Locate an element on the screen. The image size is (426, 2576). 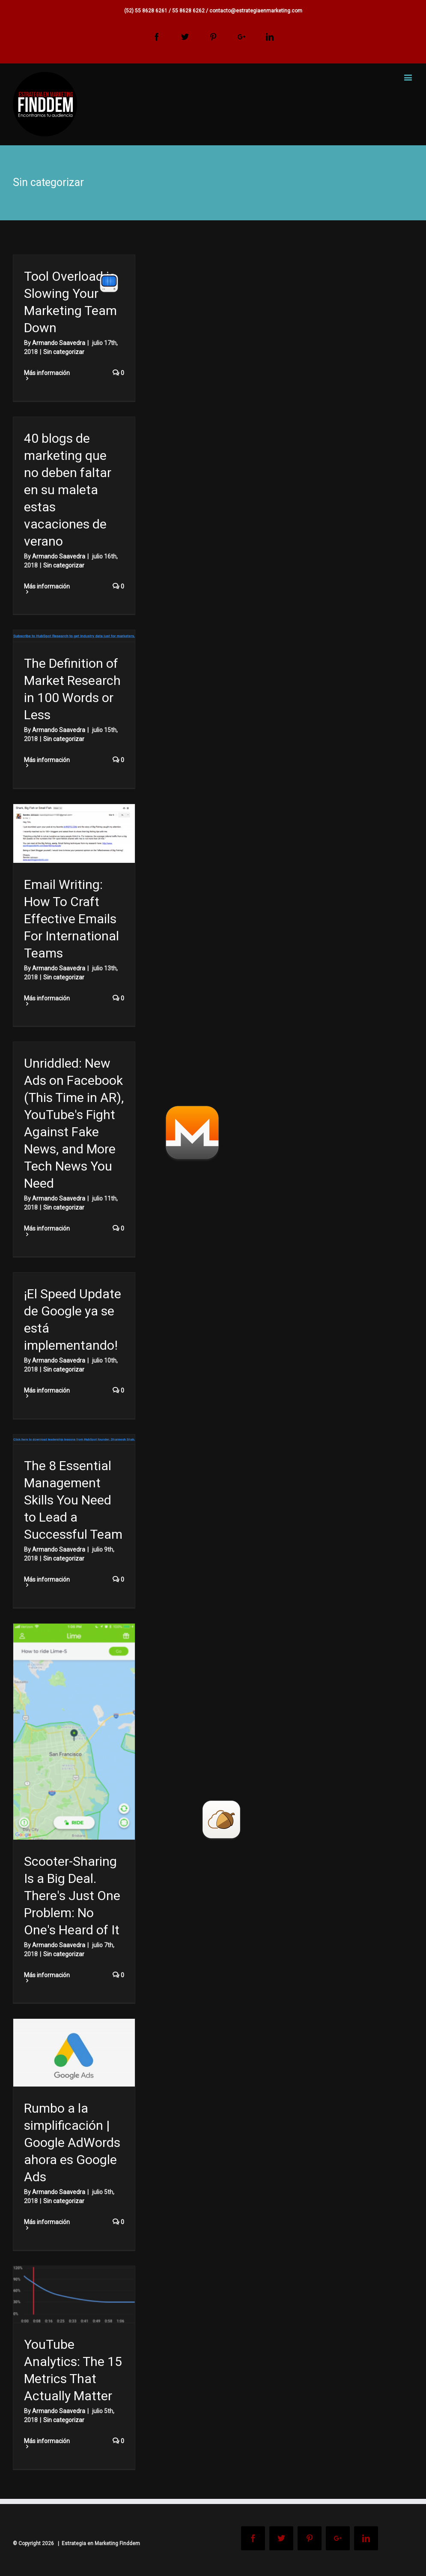
open nostalgia app is located at coordinates (109, 283).